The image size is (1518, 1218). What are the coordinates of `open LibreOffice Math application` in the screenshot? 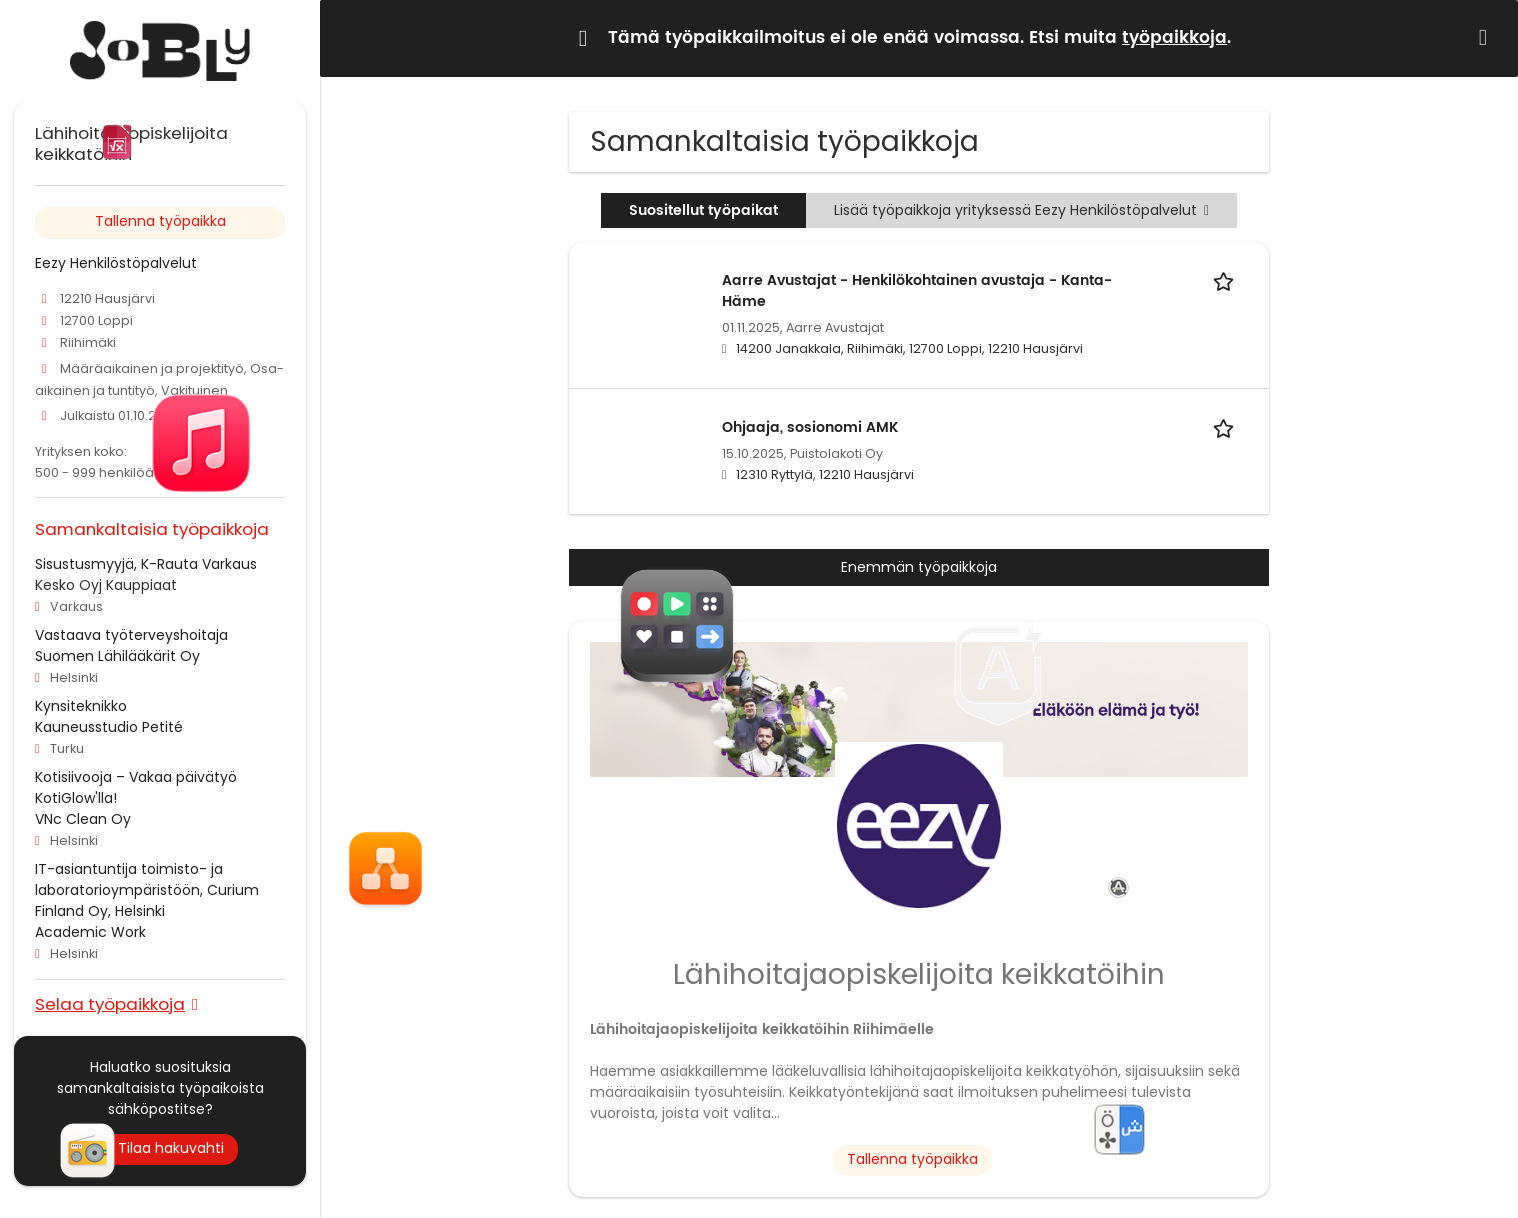 It's located at (117, 142).